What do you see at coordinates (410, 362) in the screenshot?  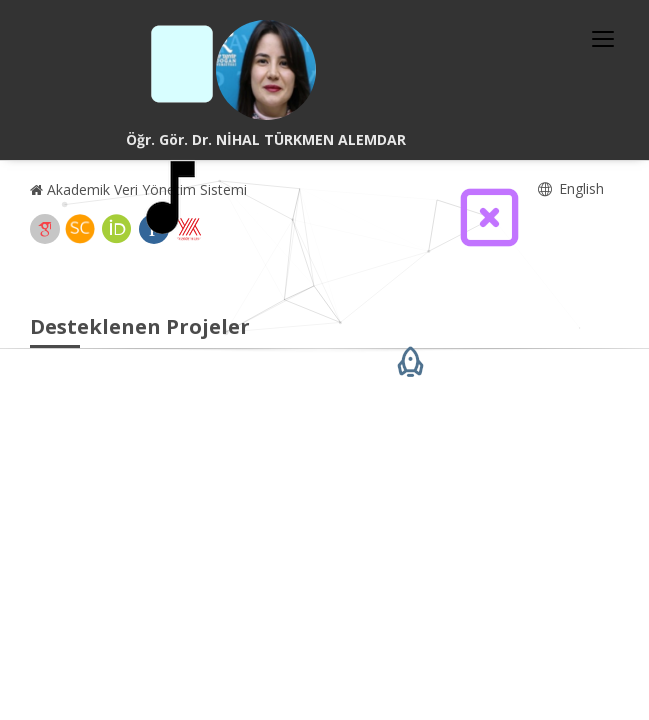 I see `launch or deploy an application` at bounding box center [410, 362].